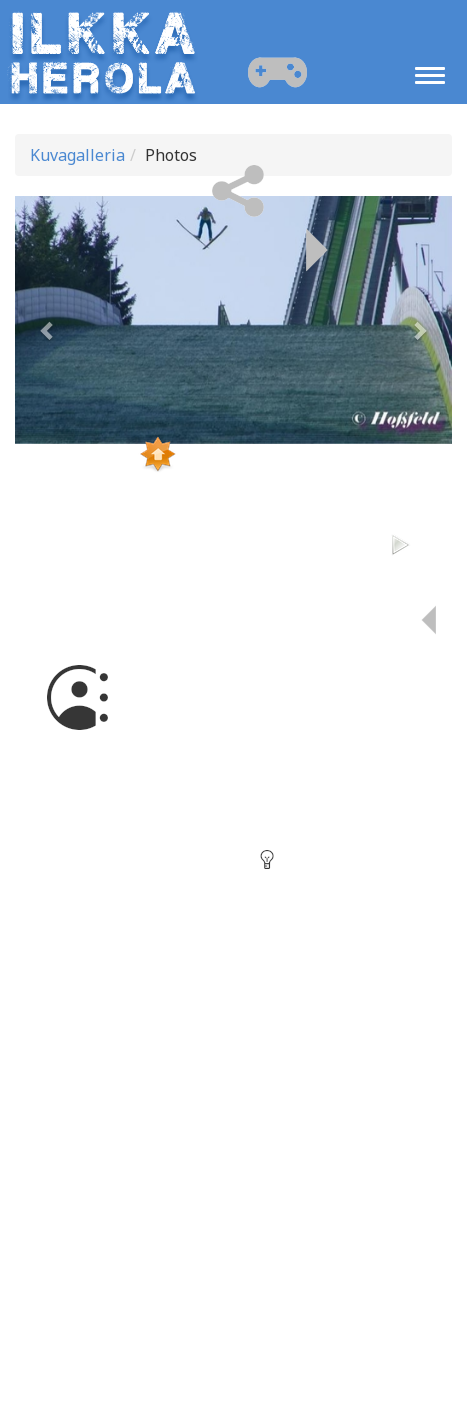 The height and width of the screenshot is (1403, 467). I want to click on navigate to the previous item or screen, so click(430, 620).